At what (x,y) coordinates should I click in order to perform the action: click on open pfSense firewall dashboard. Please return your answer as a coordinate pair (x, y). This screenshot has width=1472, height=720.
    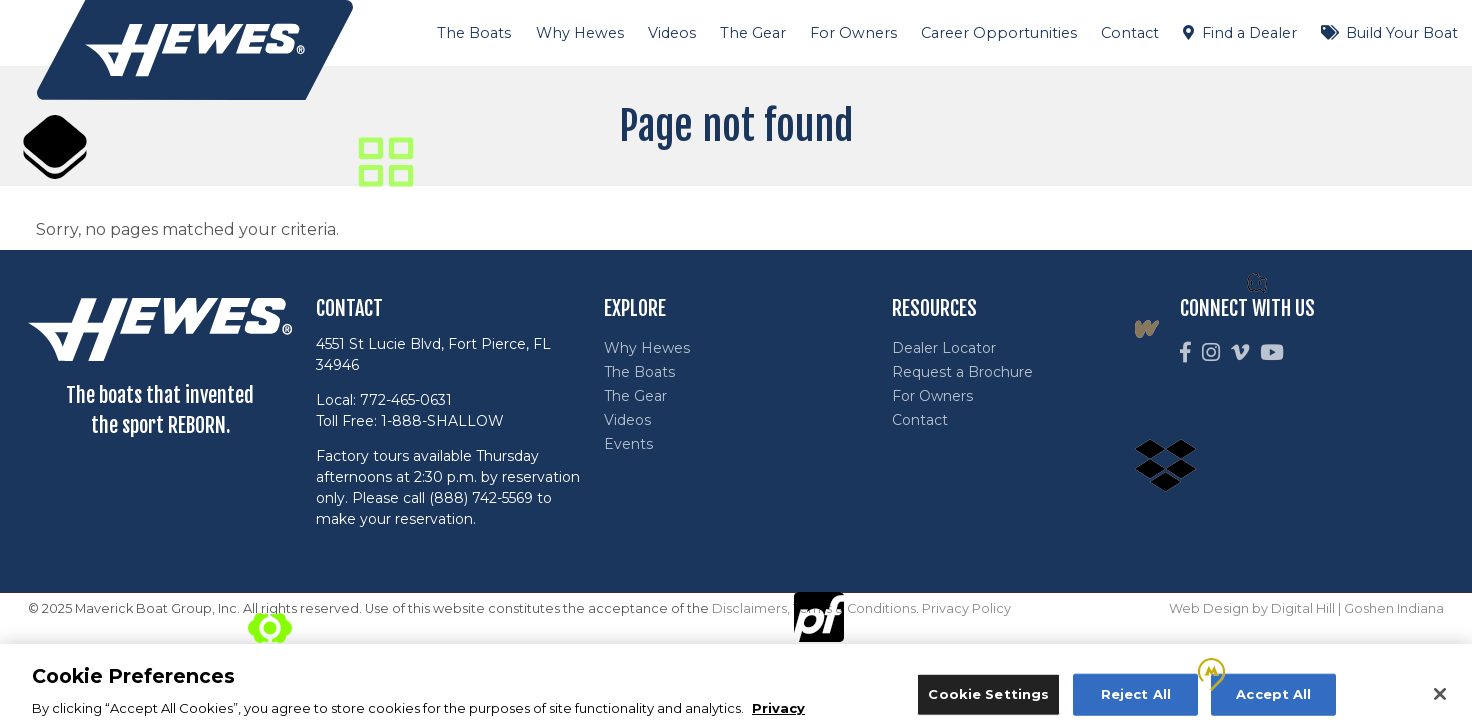
    Looking at the image, I should click on (819, 617).